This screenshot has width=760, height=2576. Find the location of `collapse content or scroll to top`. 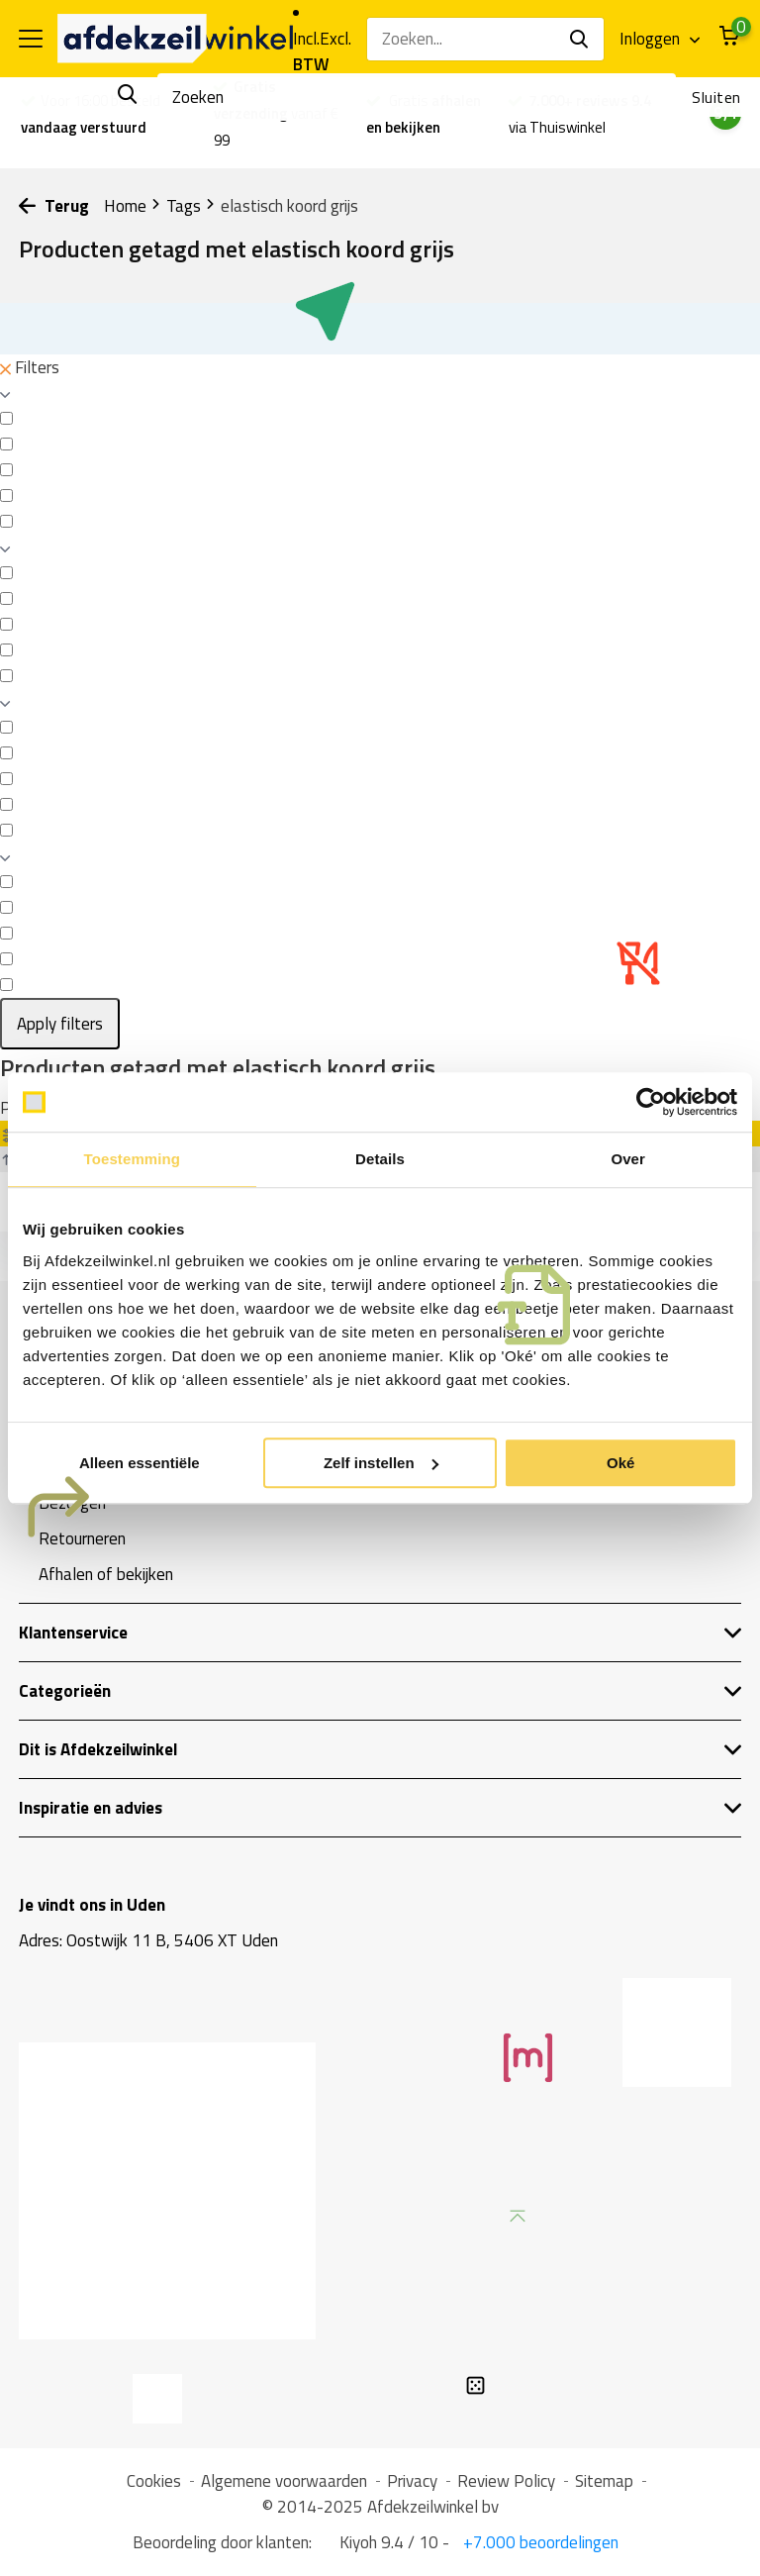

collapse content or scroll to top is located at coordinates (518, 2216).